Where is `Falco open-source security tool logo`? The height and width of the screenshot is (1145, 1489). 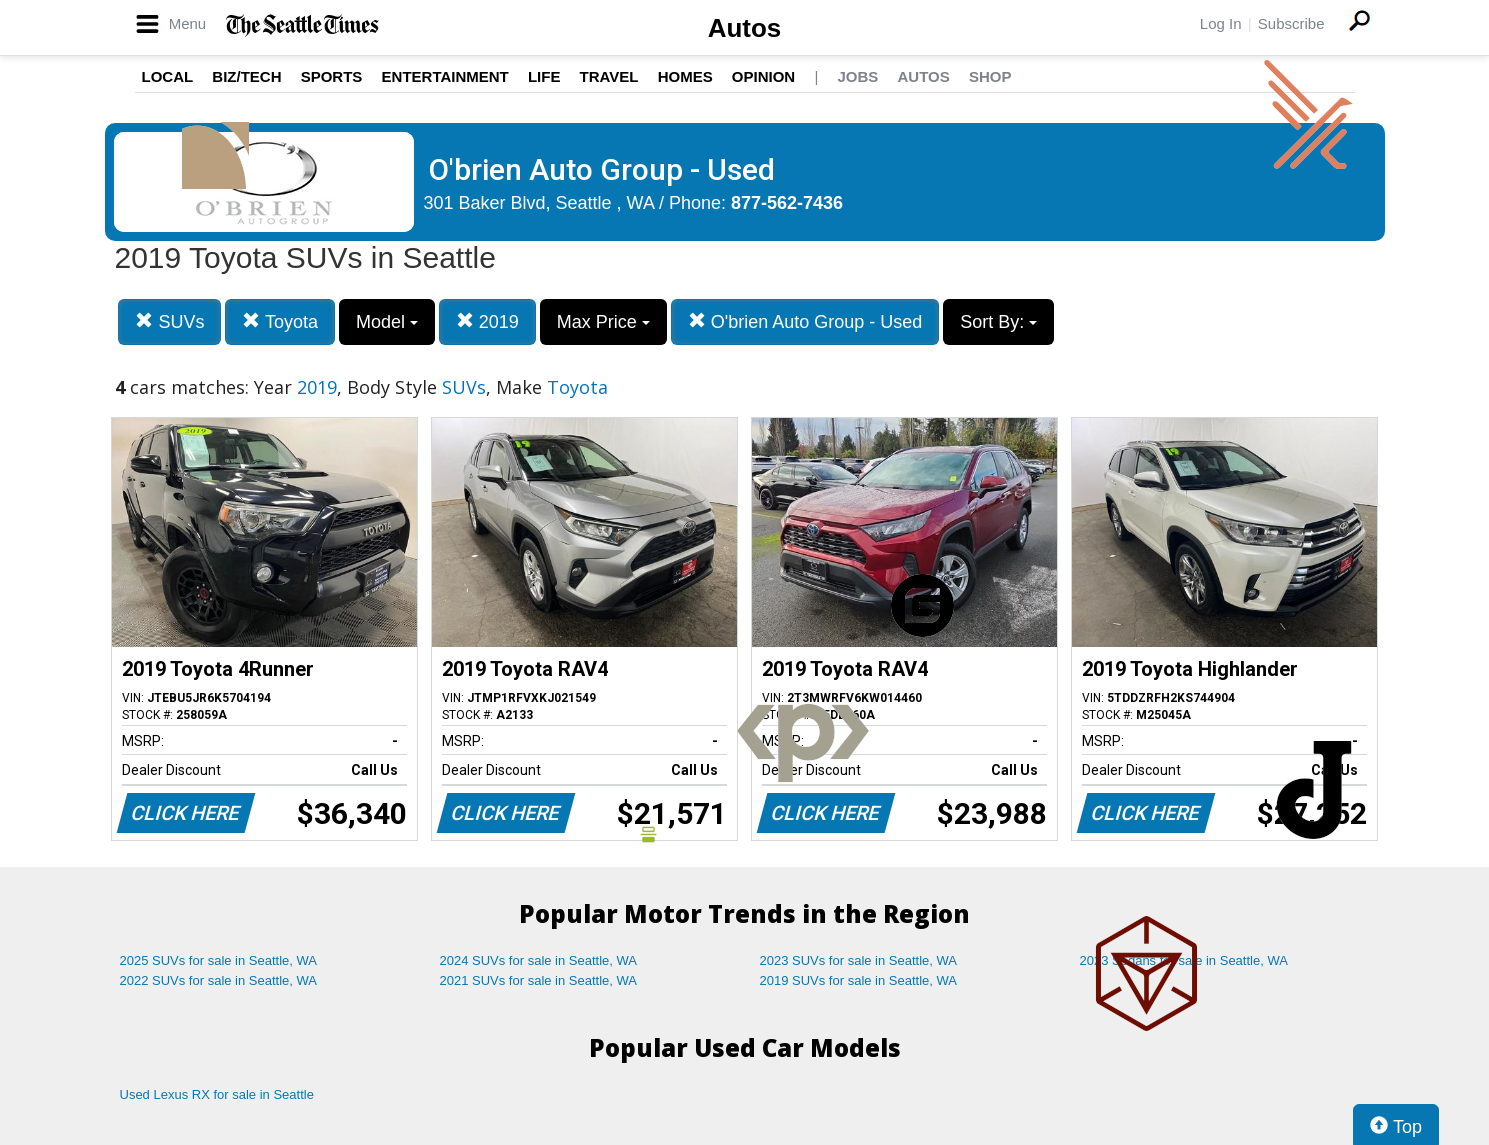 Falco open-source security tool logo is located at coordinates (1308, 114).